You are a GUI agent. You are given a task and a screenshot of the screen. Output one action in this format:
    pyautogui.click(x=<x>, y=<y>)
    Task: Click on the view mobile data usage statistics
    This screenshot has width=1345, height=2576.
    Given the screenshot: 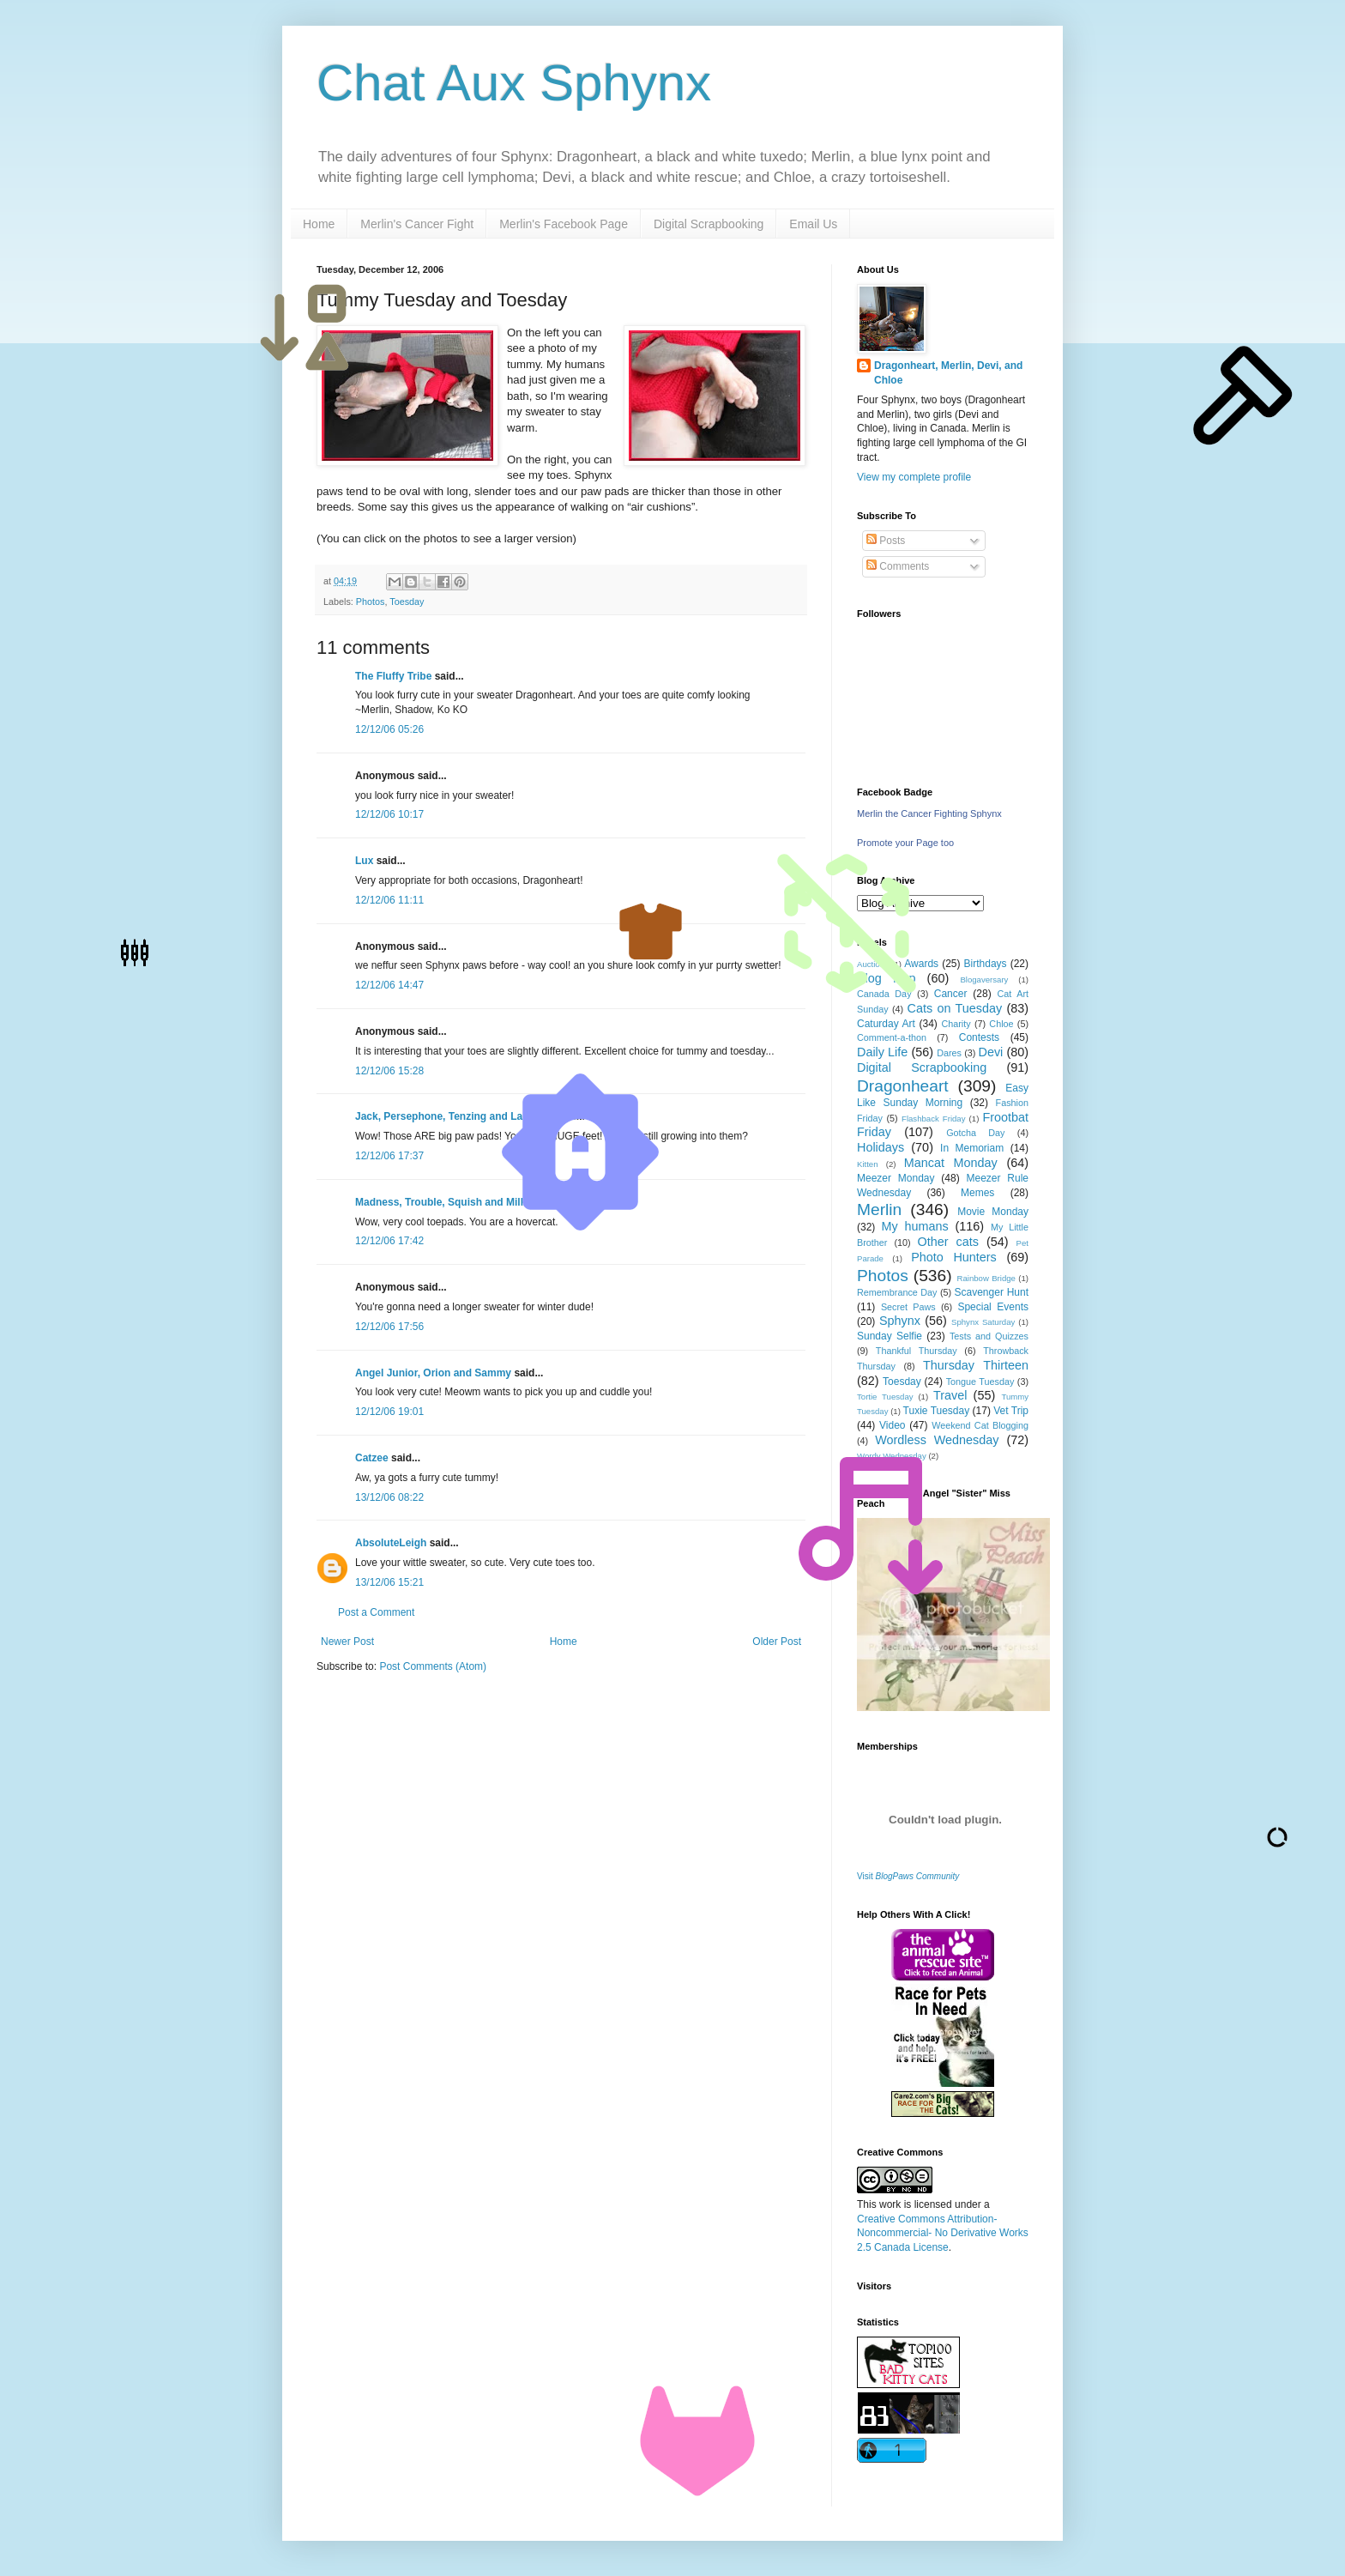 What is the action you would take?
    pyautogui.click(x=1277, y=1837)
    